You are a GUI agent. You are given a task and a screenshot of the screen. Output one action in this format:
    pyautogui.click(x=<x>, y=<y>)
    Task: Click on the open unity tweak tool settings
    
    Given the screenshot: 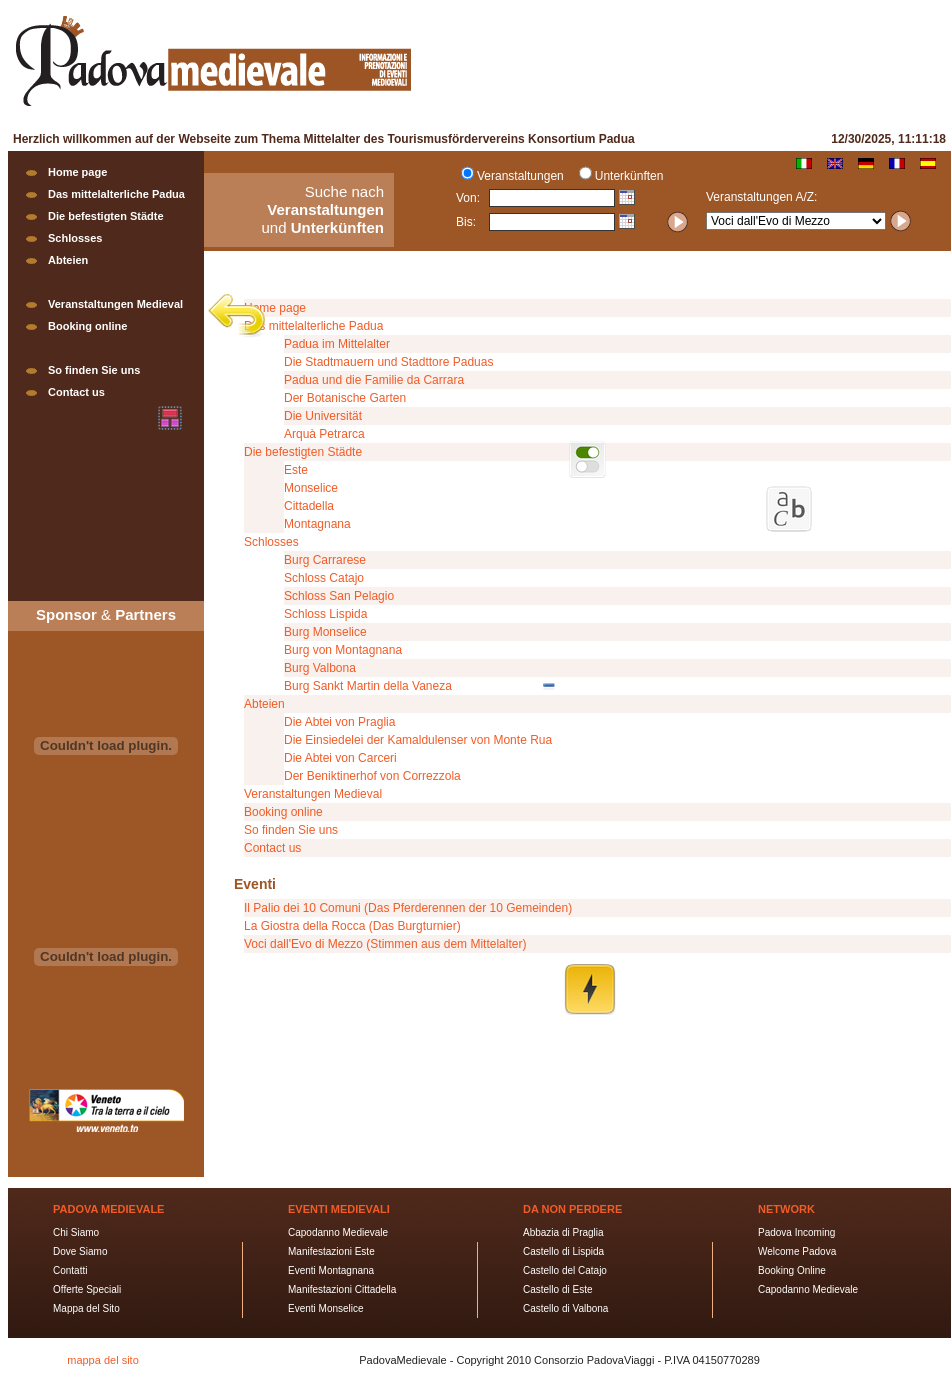 What is the action you would take?
    pyautogui.click(x=587, y=459)
    